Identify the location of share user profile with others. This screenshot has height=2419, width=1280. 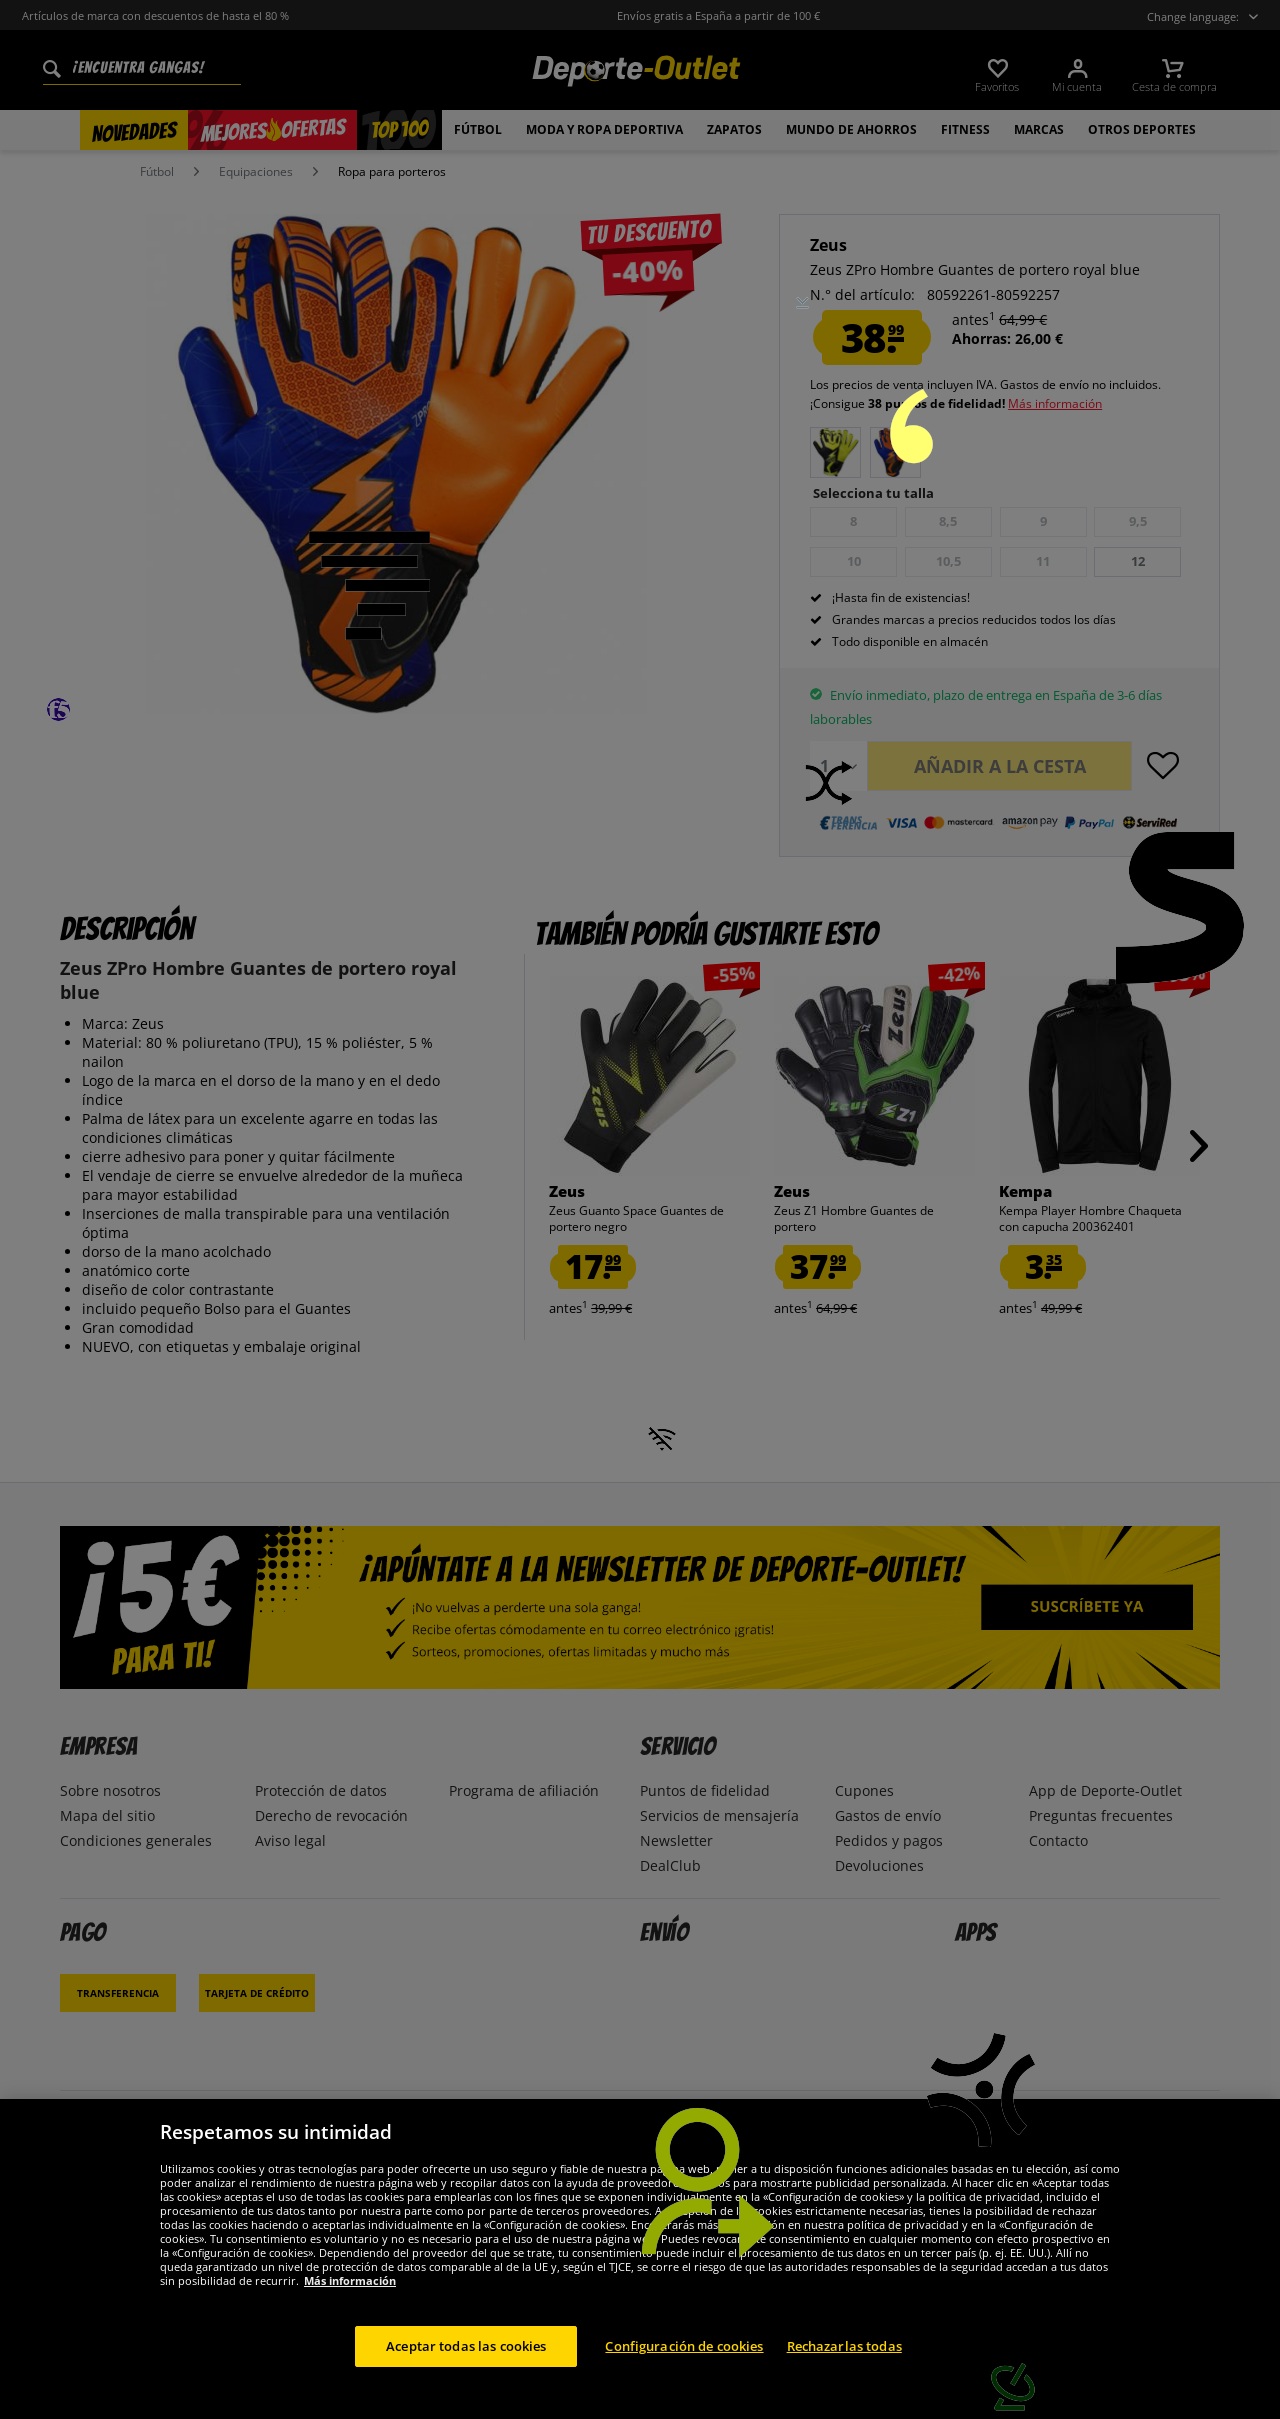
(697, 2184).